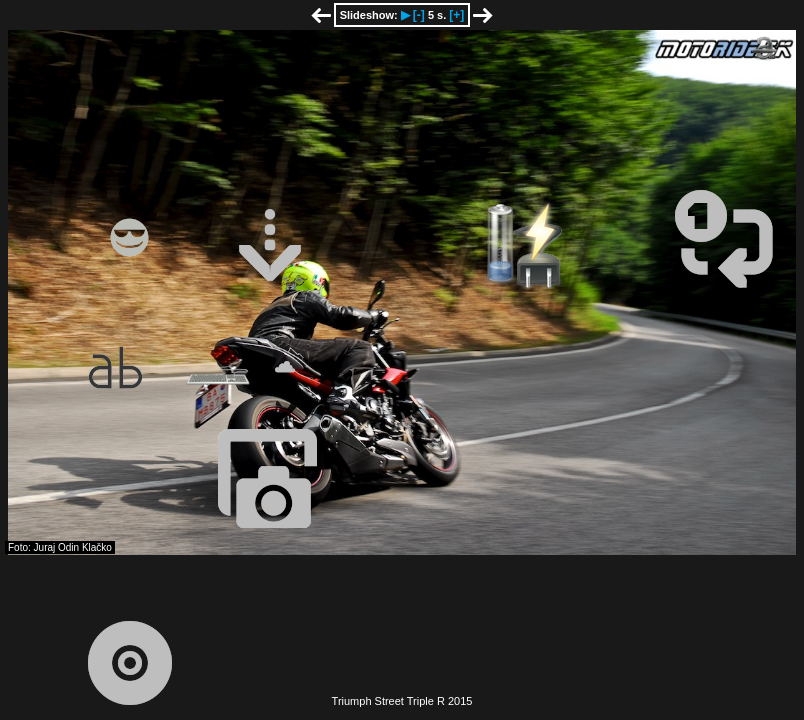 This screenshot has width=804, height=720. I want to click on battery low but currently charging, so click(519, 245).